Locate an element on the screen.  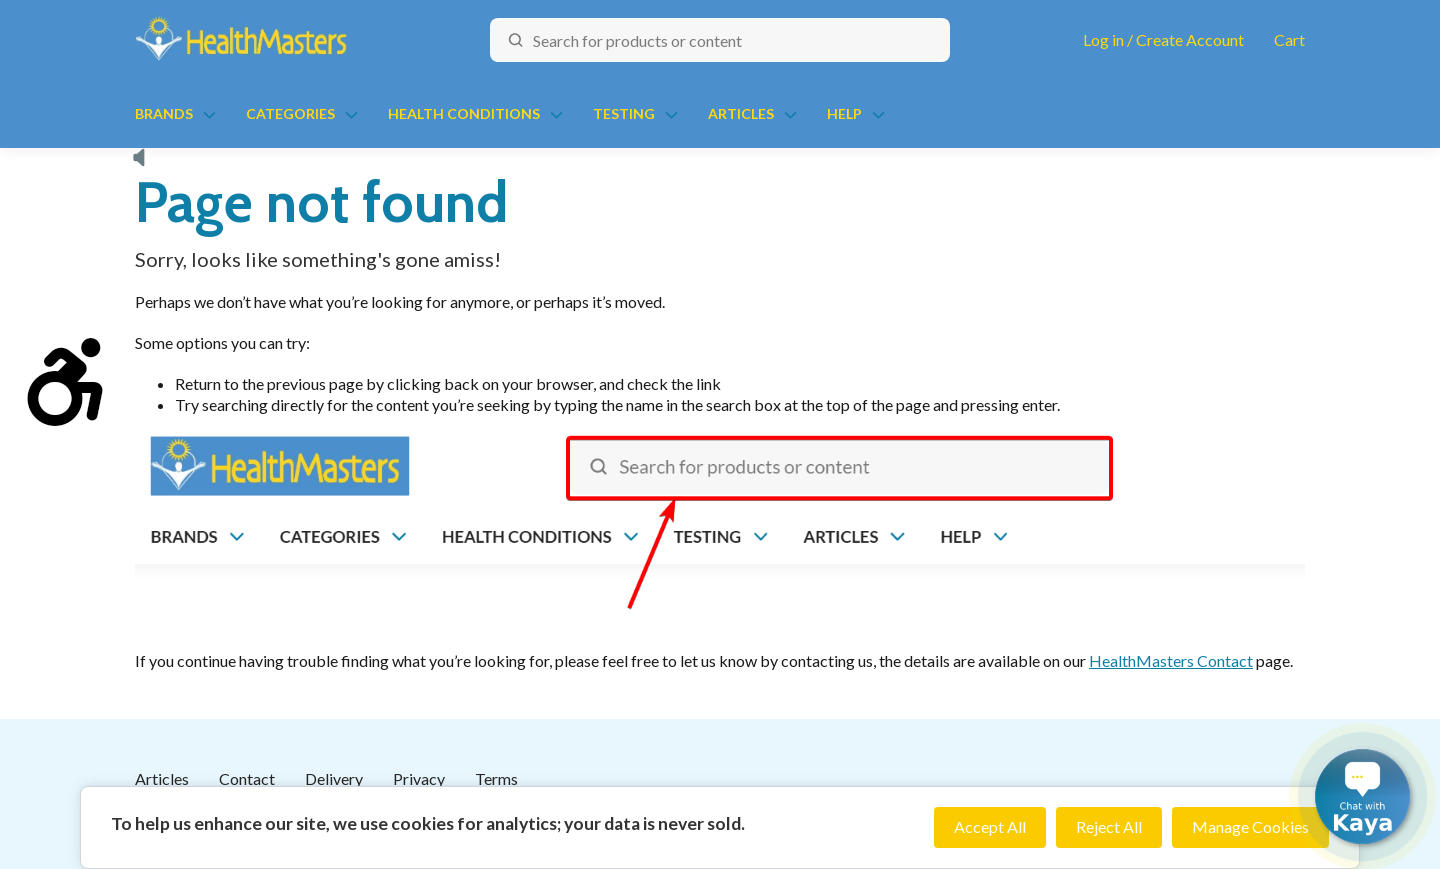
indicates wheelchair accessibility is located at coordinates (66, 382).